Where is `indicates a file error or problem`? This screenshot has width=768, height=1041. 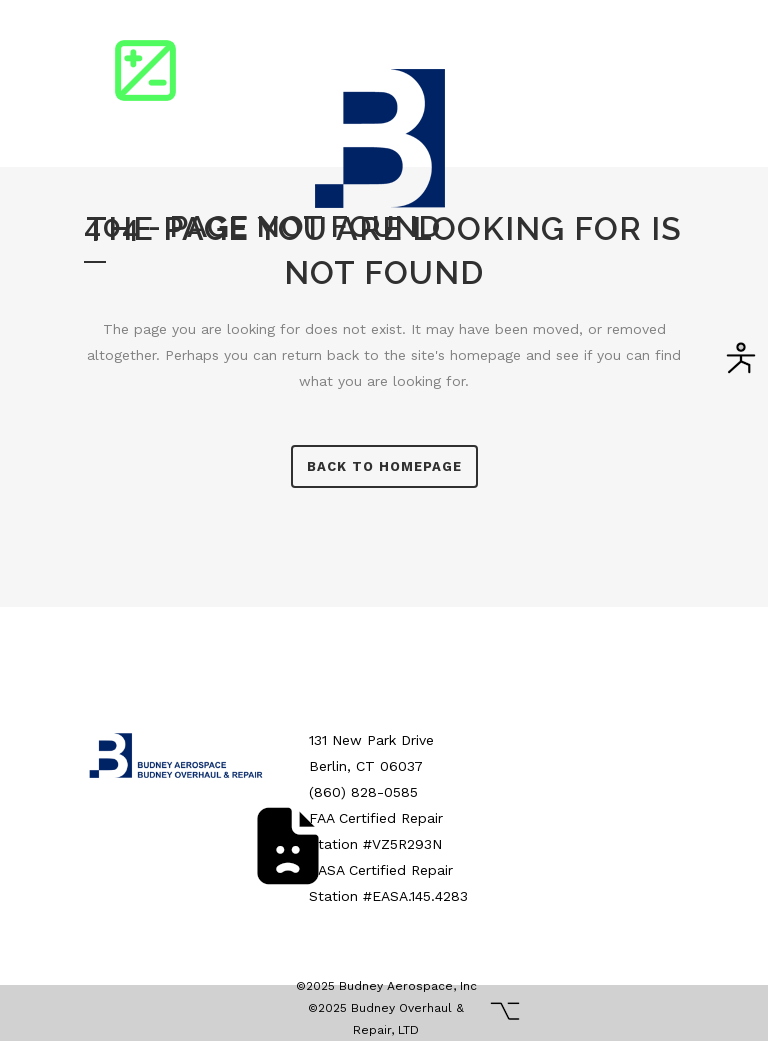
indicates a file error or problem is located at coordinates (288, 846).